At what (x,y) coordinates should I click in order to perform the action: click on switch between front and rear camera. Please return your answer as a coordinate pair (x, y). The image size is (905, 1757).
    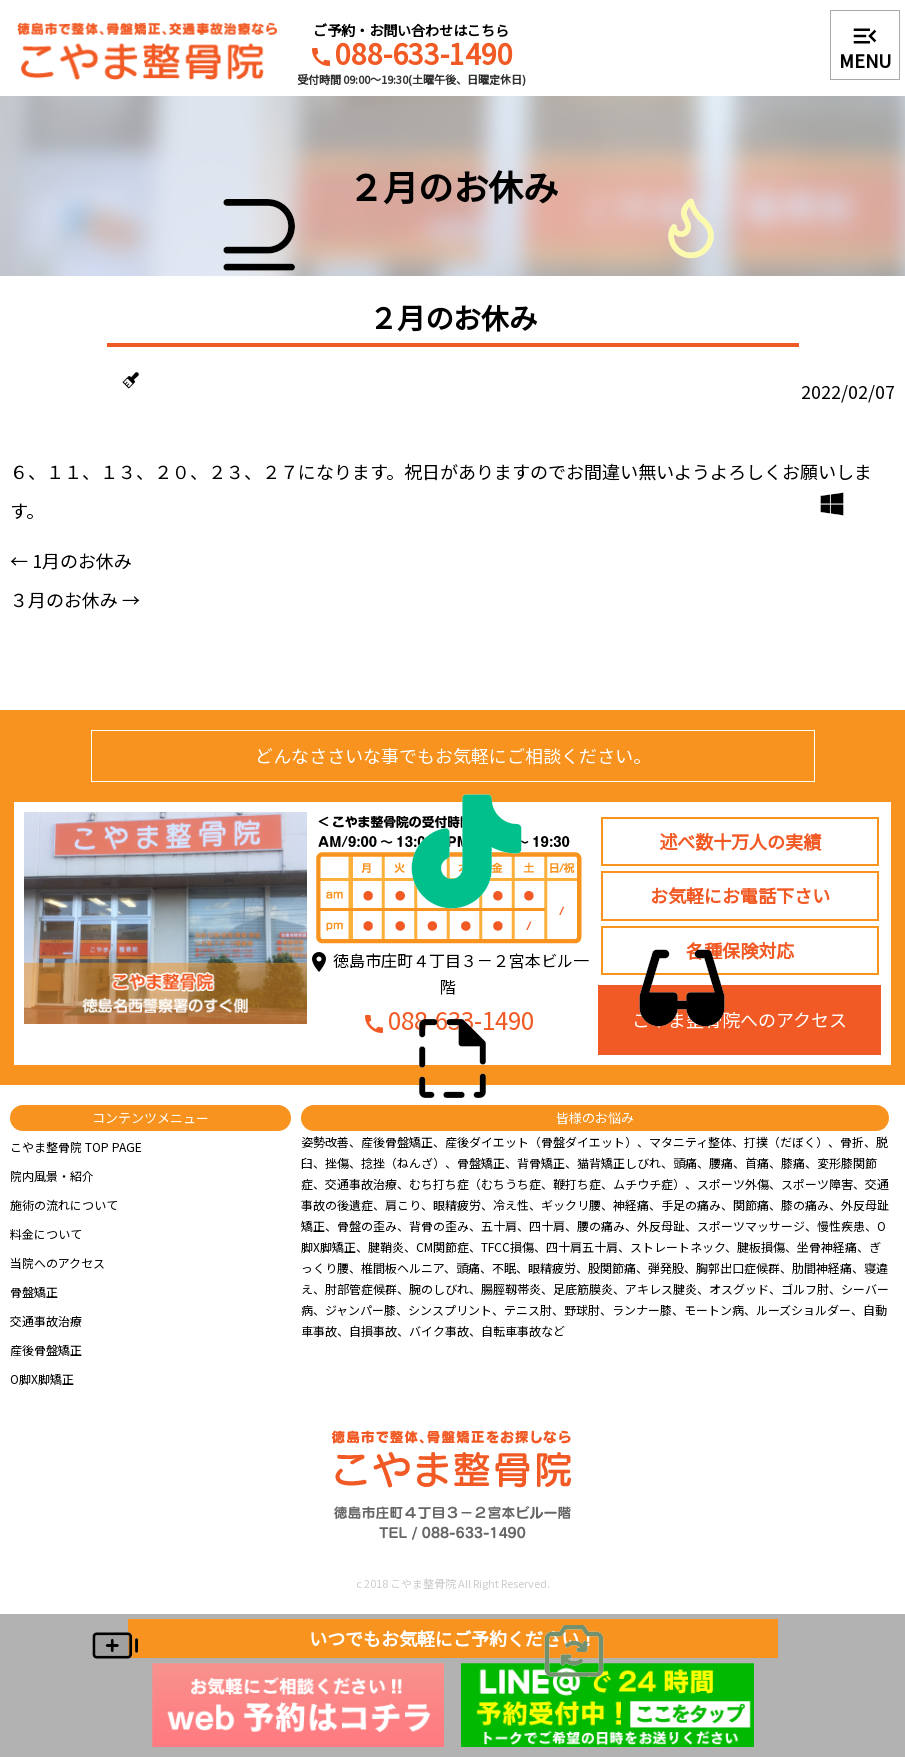
    Looking at the image, I should click on (574, 1652).